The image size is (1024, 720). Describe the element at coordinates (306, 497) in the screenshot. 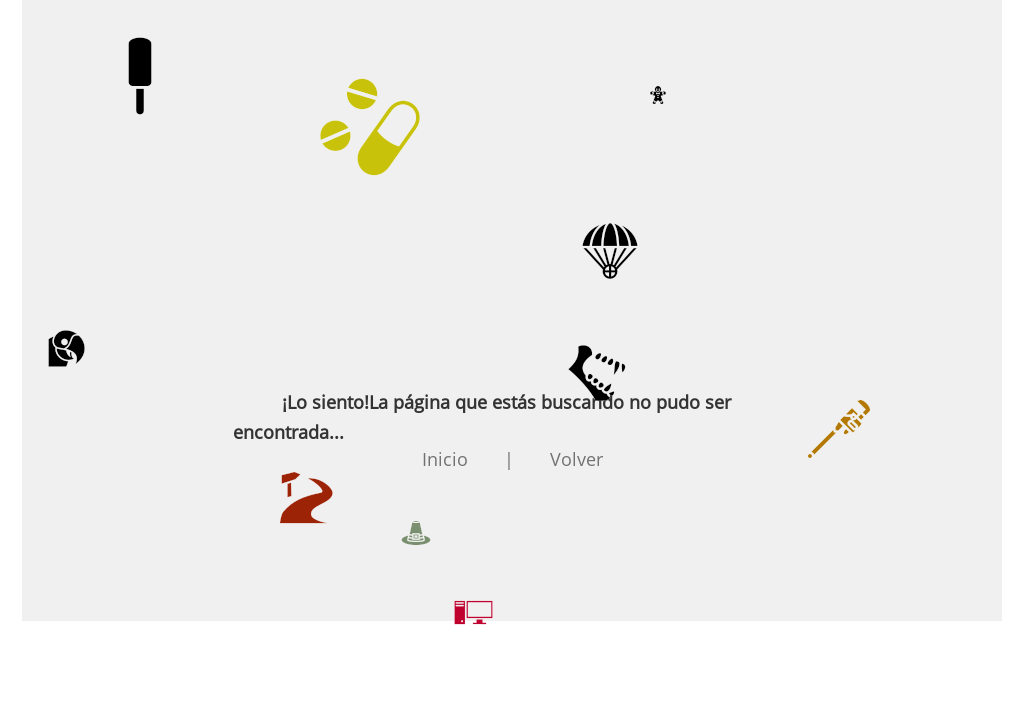

I see `view hiking or walking trail routes` at that location.